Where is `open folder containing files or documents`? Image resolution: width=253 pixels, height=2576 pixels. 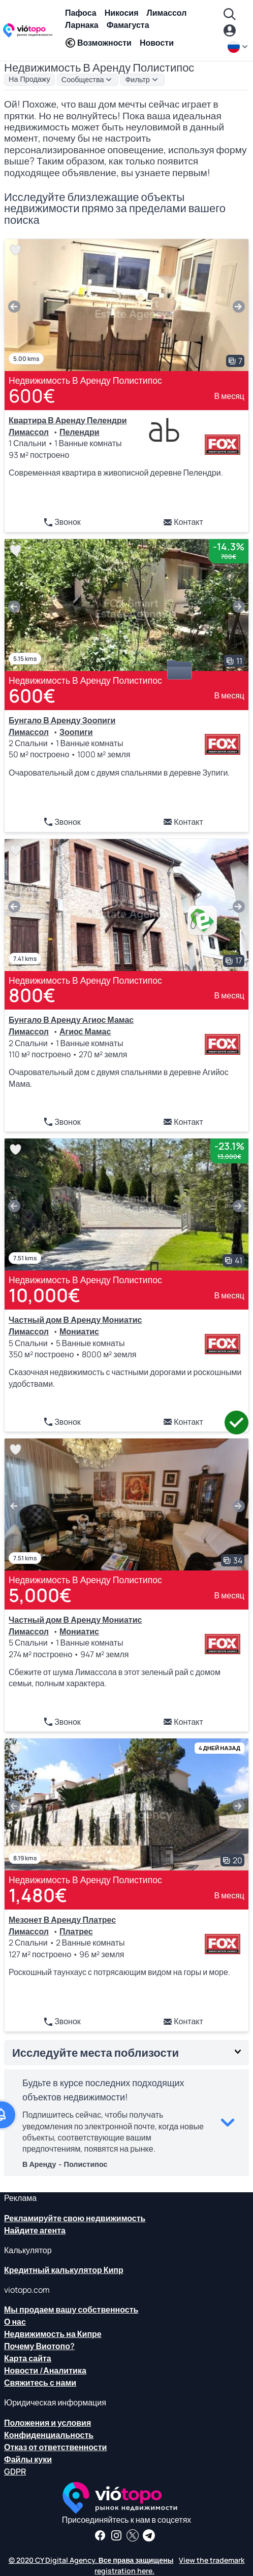 open folder containing files or documents is located at coordinates (179, 670).